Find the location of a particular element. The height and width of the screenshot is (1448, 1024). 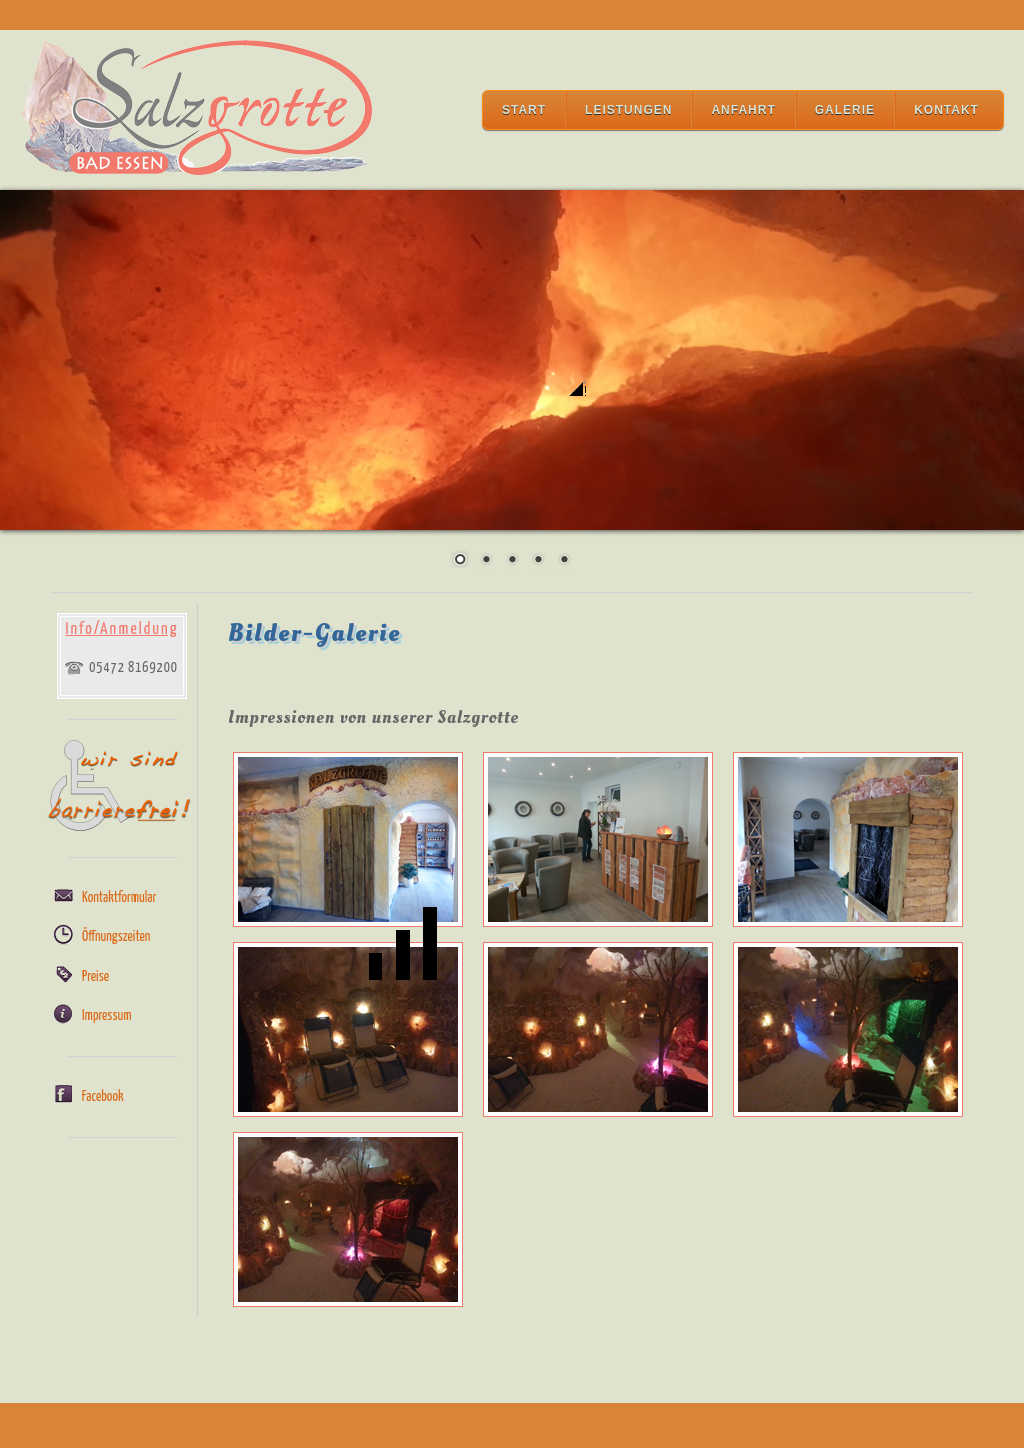

indicates cellular signal with no internet connection is located at coordinates (577, 387).